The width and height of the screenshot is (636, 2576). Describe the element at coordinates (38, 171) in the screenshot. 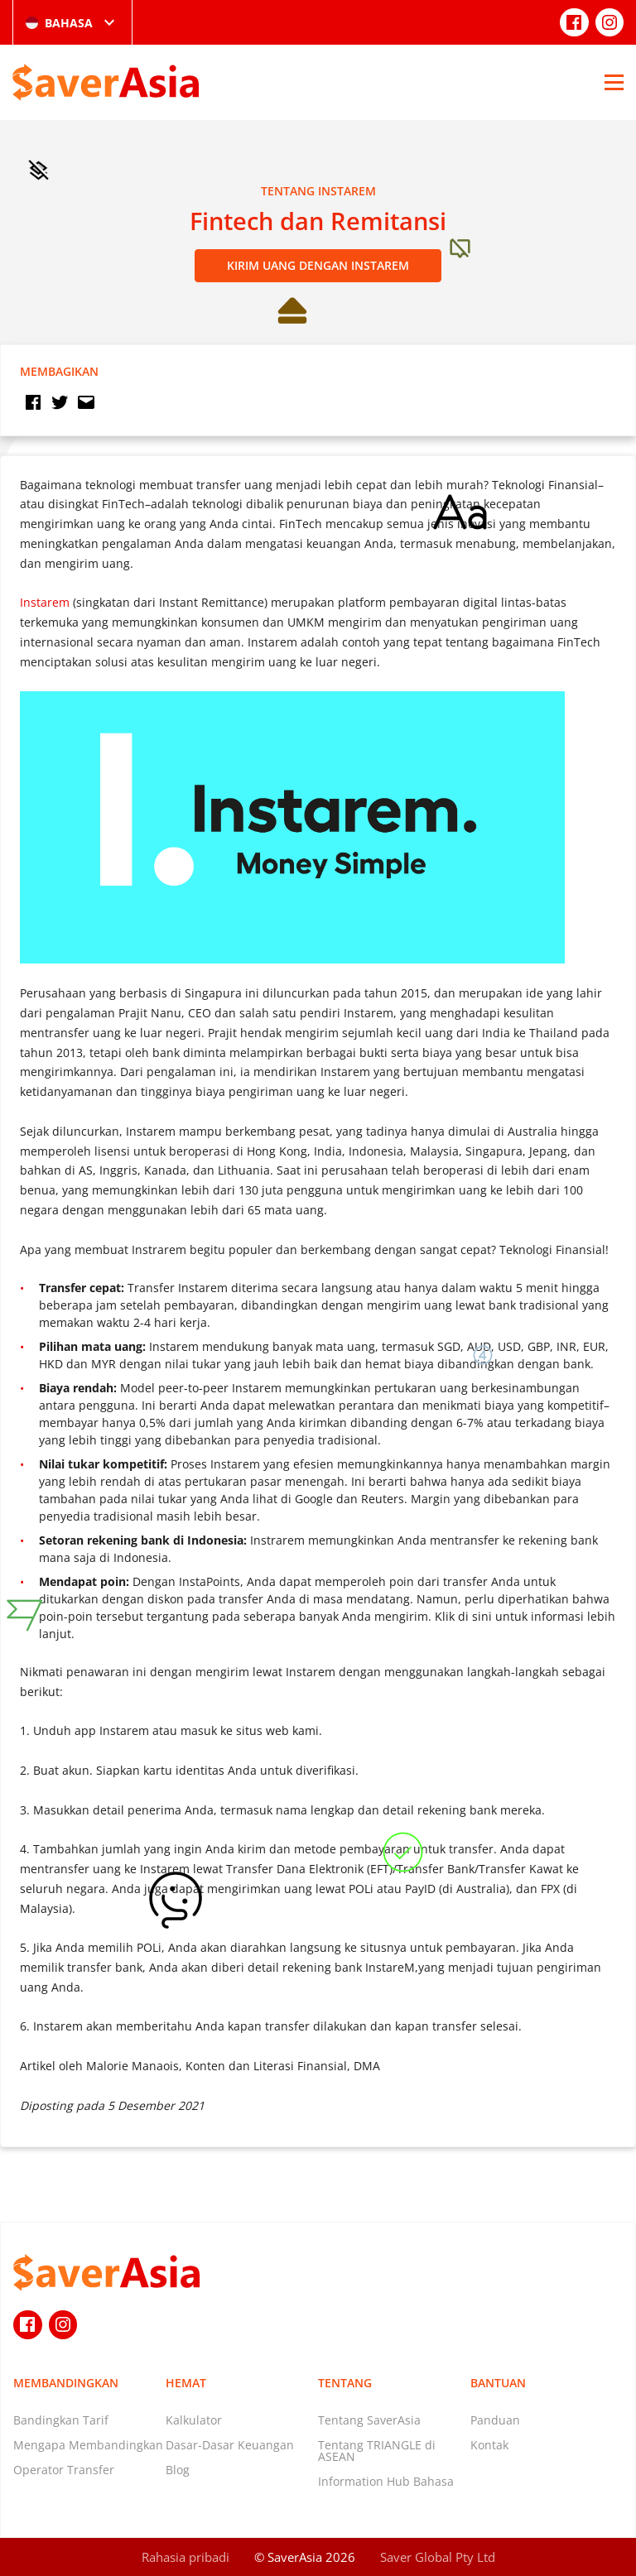

I see `clear all map layers` at that location.